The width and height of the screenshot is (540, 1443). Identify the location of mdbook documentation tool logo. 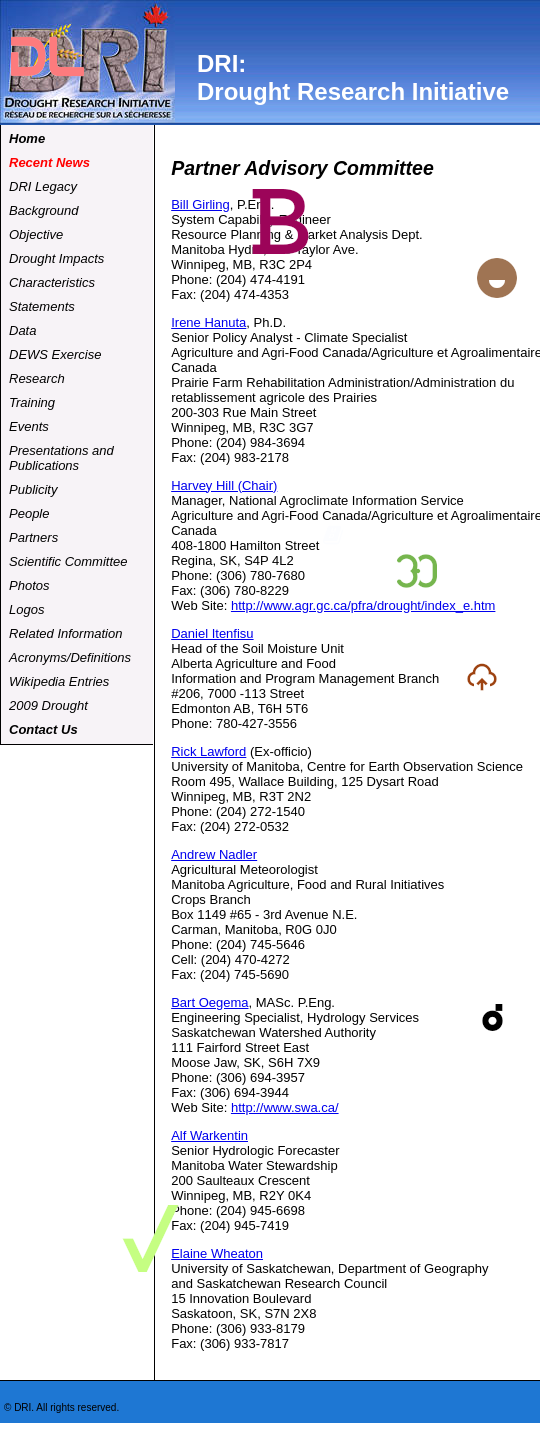
(333, 535).